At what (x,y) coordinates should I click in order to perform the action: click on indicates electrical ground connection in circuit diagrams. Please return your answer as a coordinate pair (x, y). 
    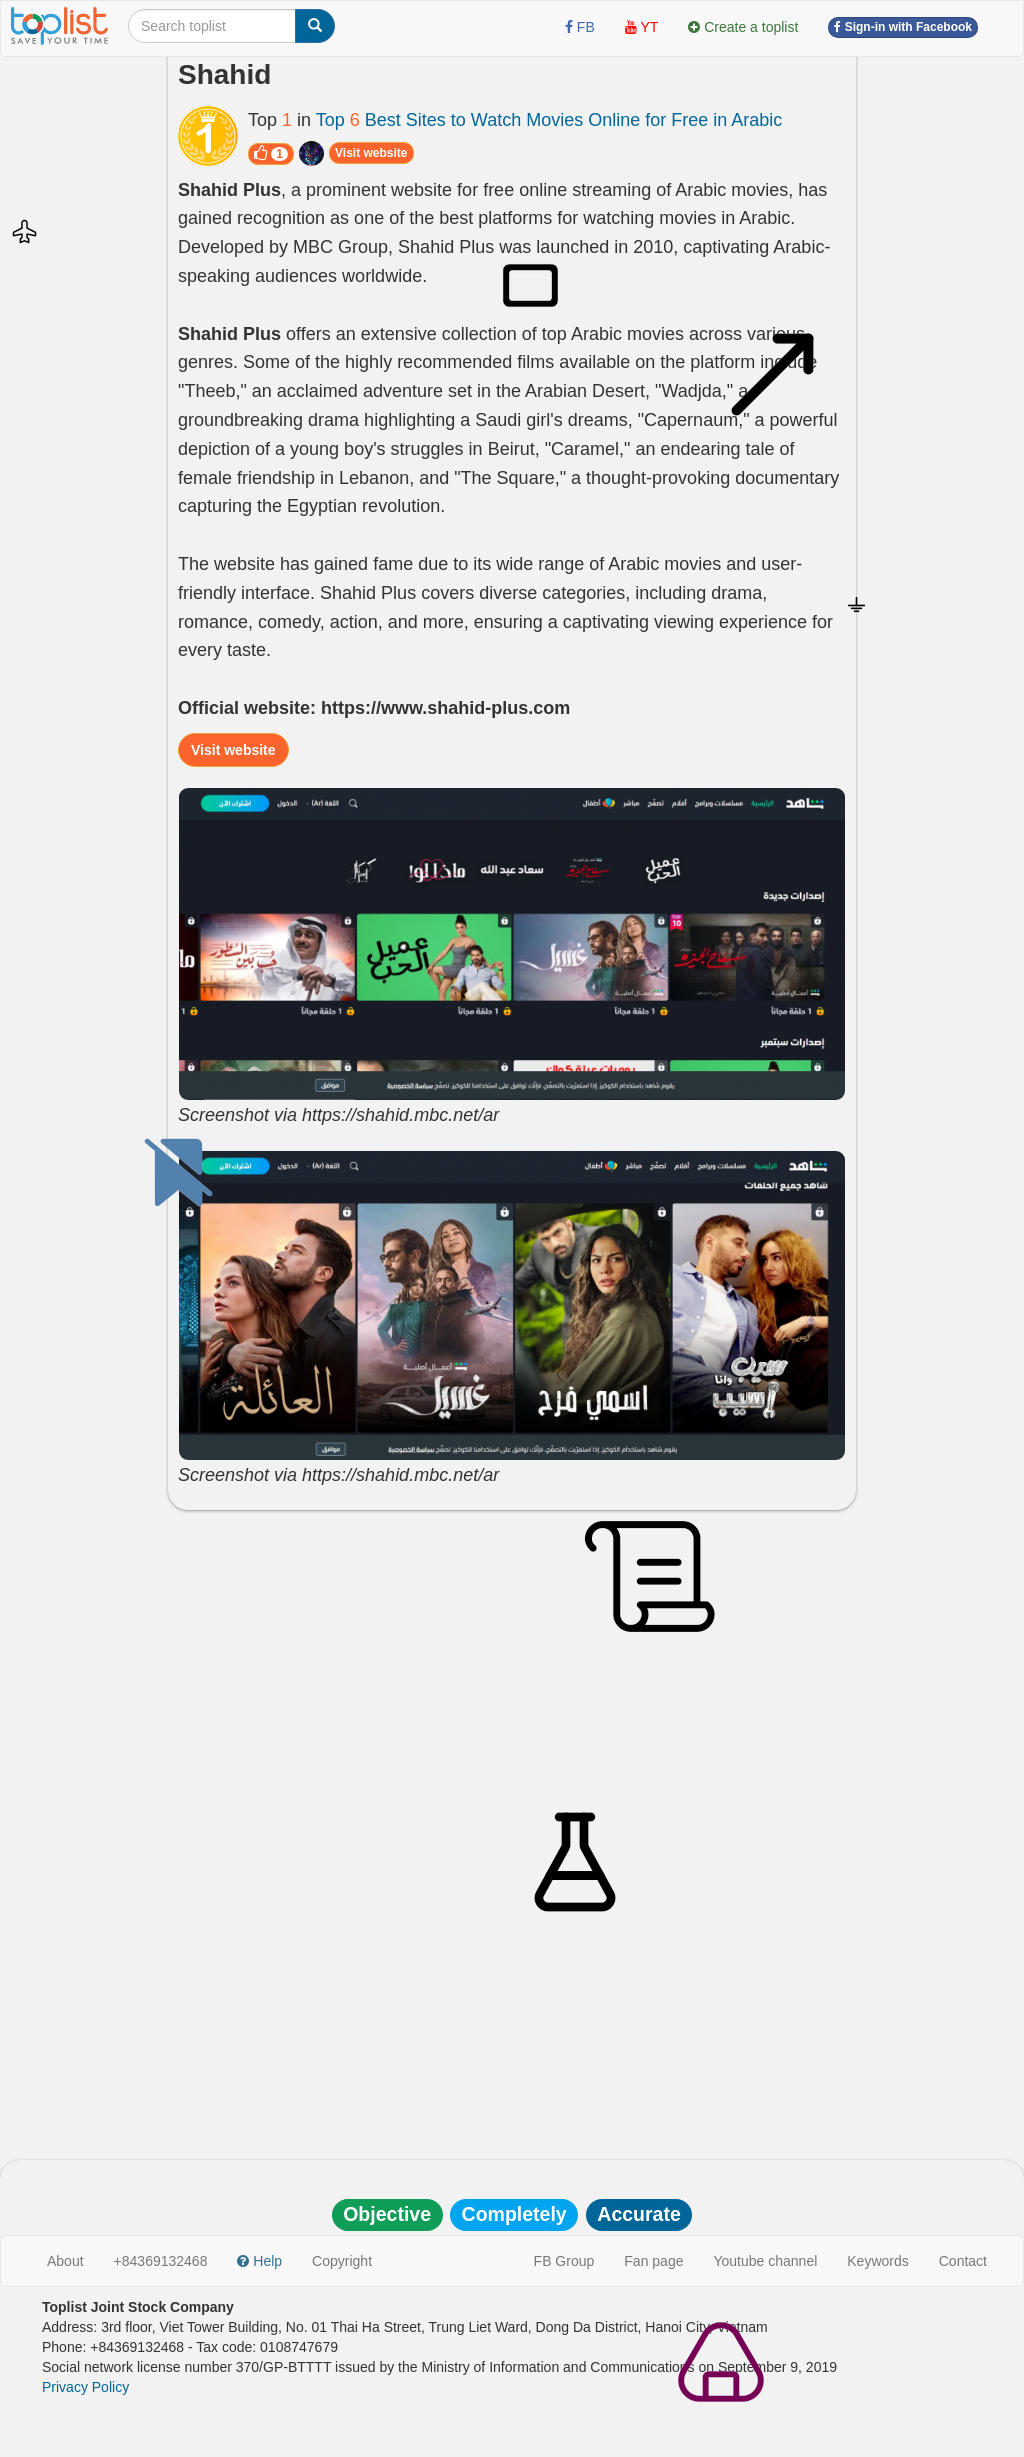
    Looking at the image, I should click on (856, 604).